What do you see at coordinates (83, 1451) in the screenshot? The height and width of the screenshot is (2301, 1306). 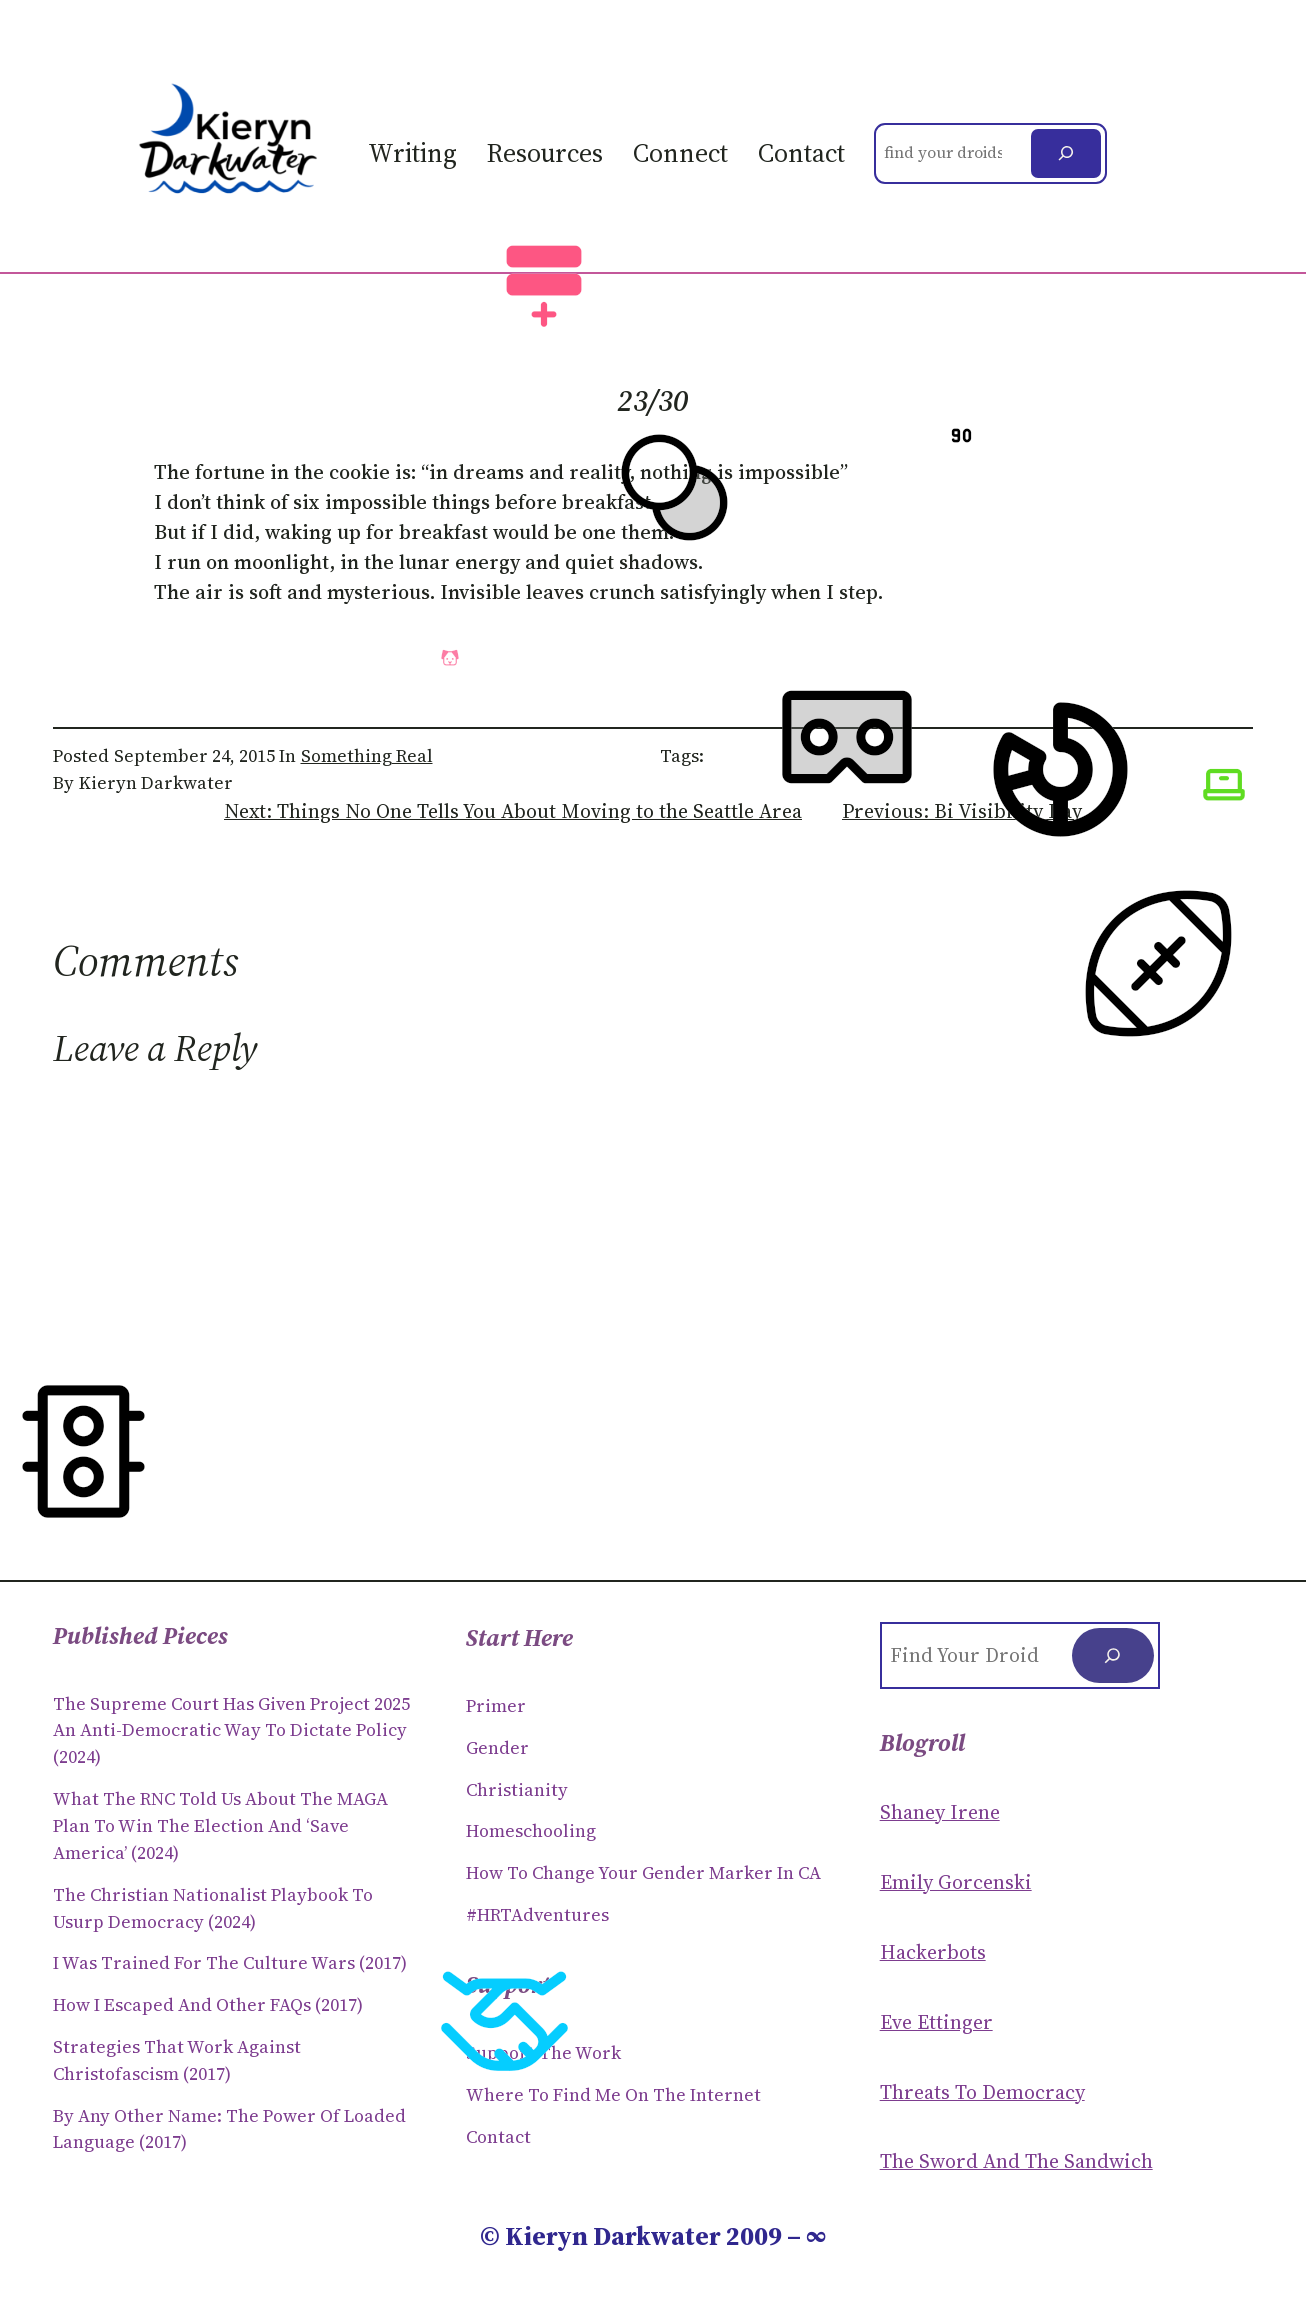 I see `view traffic conditions` at bounding box center [83, 1451].